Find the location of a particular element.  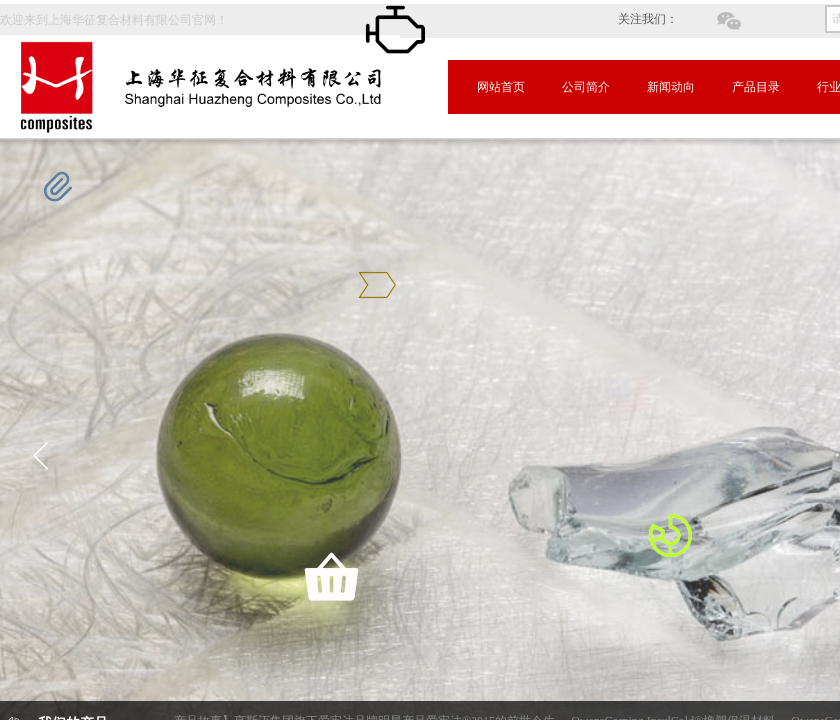

apply a tag or label to an item is located at coordinates (376, 285).